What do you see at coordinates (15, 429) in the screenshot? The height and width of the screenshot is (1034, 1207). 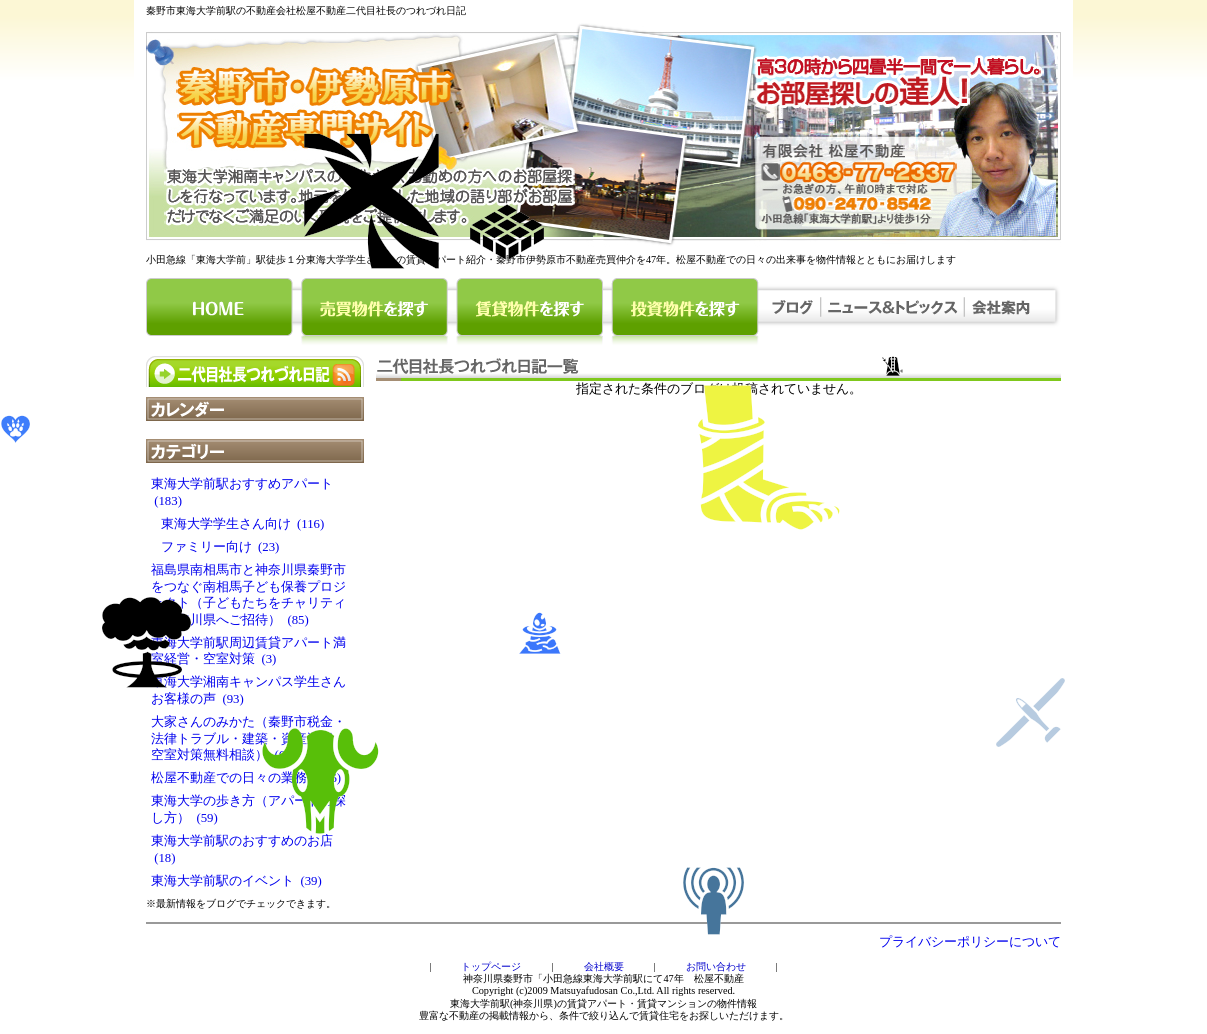 I see `favorite or like a pet-related item` at bounding box center [15, 429].